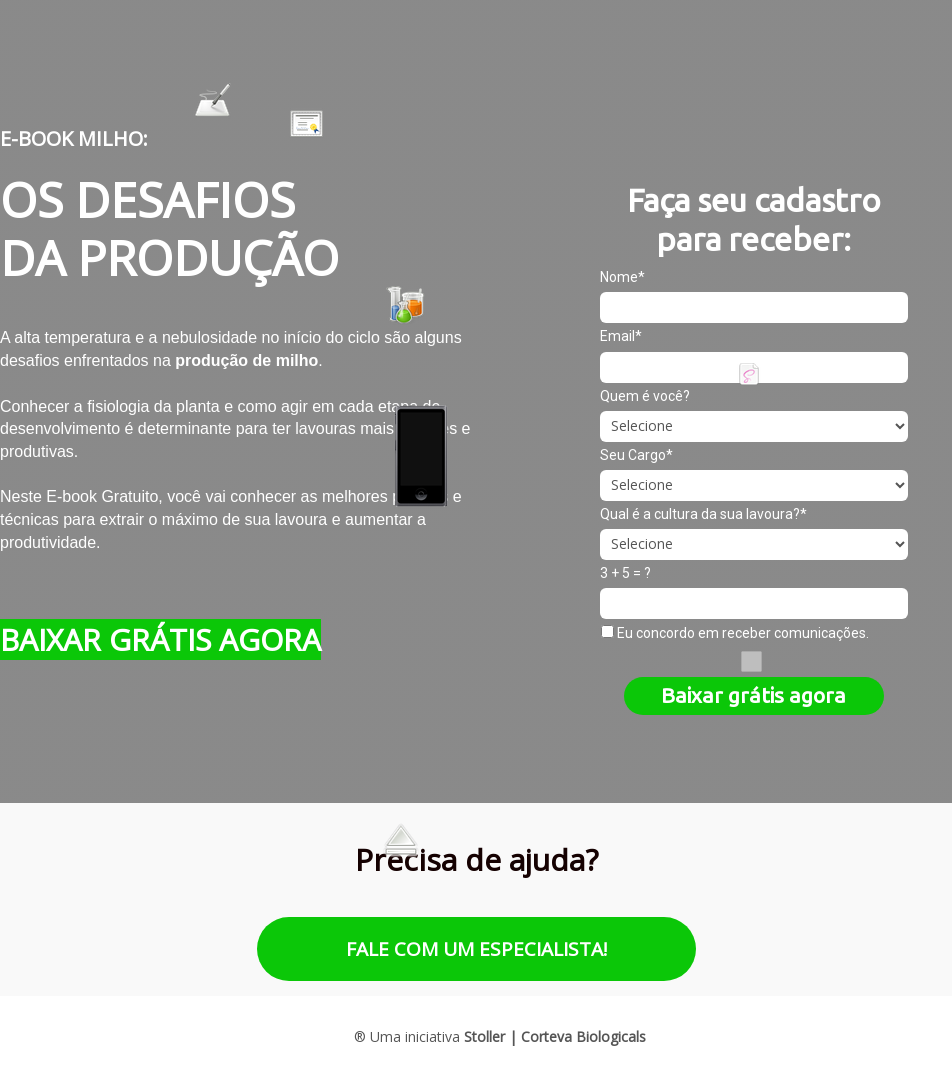 The image size is (952, 1079). What do you see at coordinates (421, 456) in the screenshot?
I see `iPod nano device in space gray` at bounding box center [421, 456].